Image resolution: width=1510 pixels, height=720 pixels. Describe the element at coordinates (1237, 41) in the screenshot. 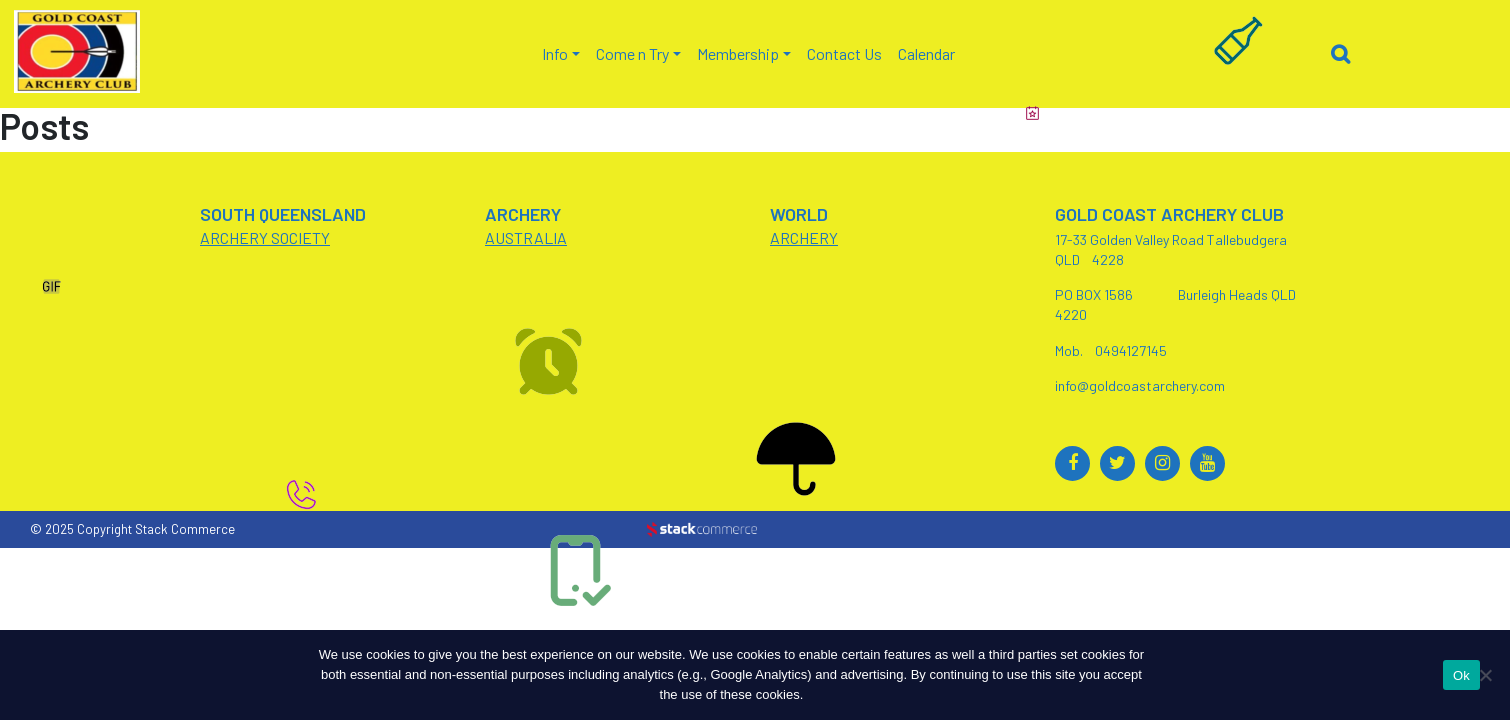

I see `browse bars or breweries nearby` at that location.